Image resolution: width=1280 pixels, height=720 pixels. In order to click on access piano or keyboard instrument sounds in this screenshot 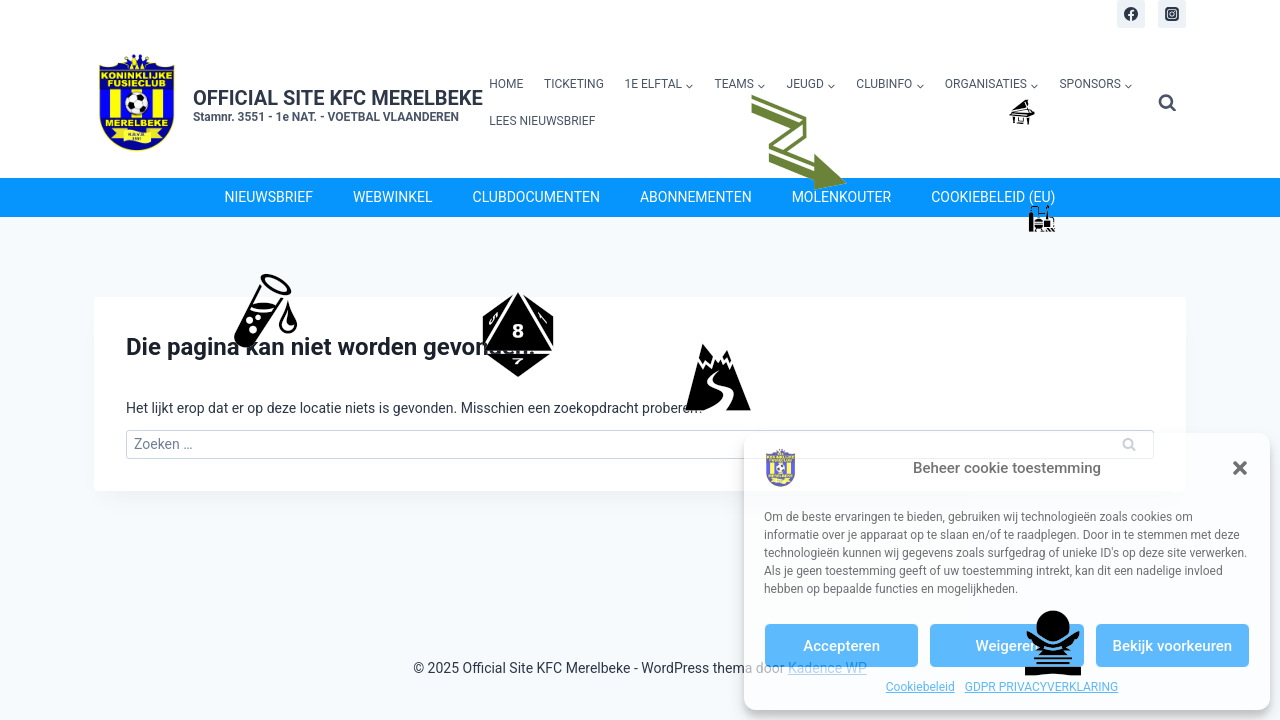, I will do `click(1022, 112)`.